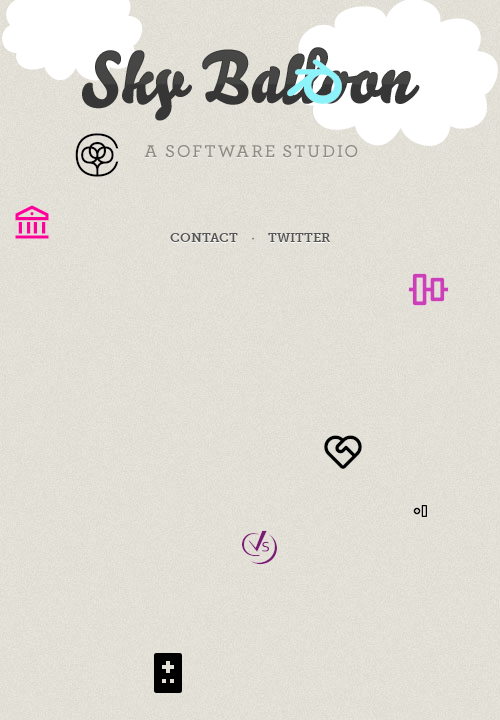 This screenshot has width=500, height=720. I want to click on access remote control functionality, so click(168, 673).